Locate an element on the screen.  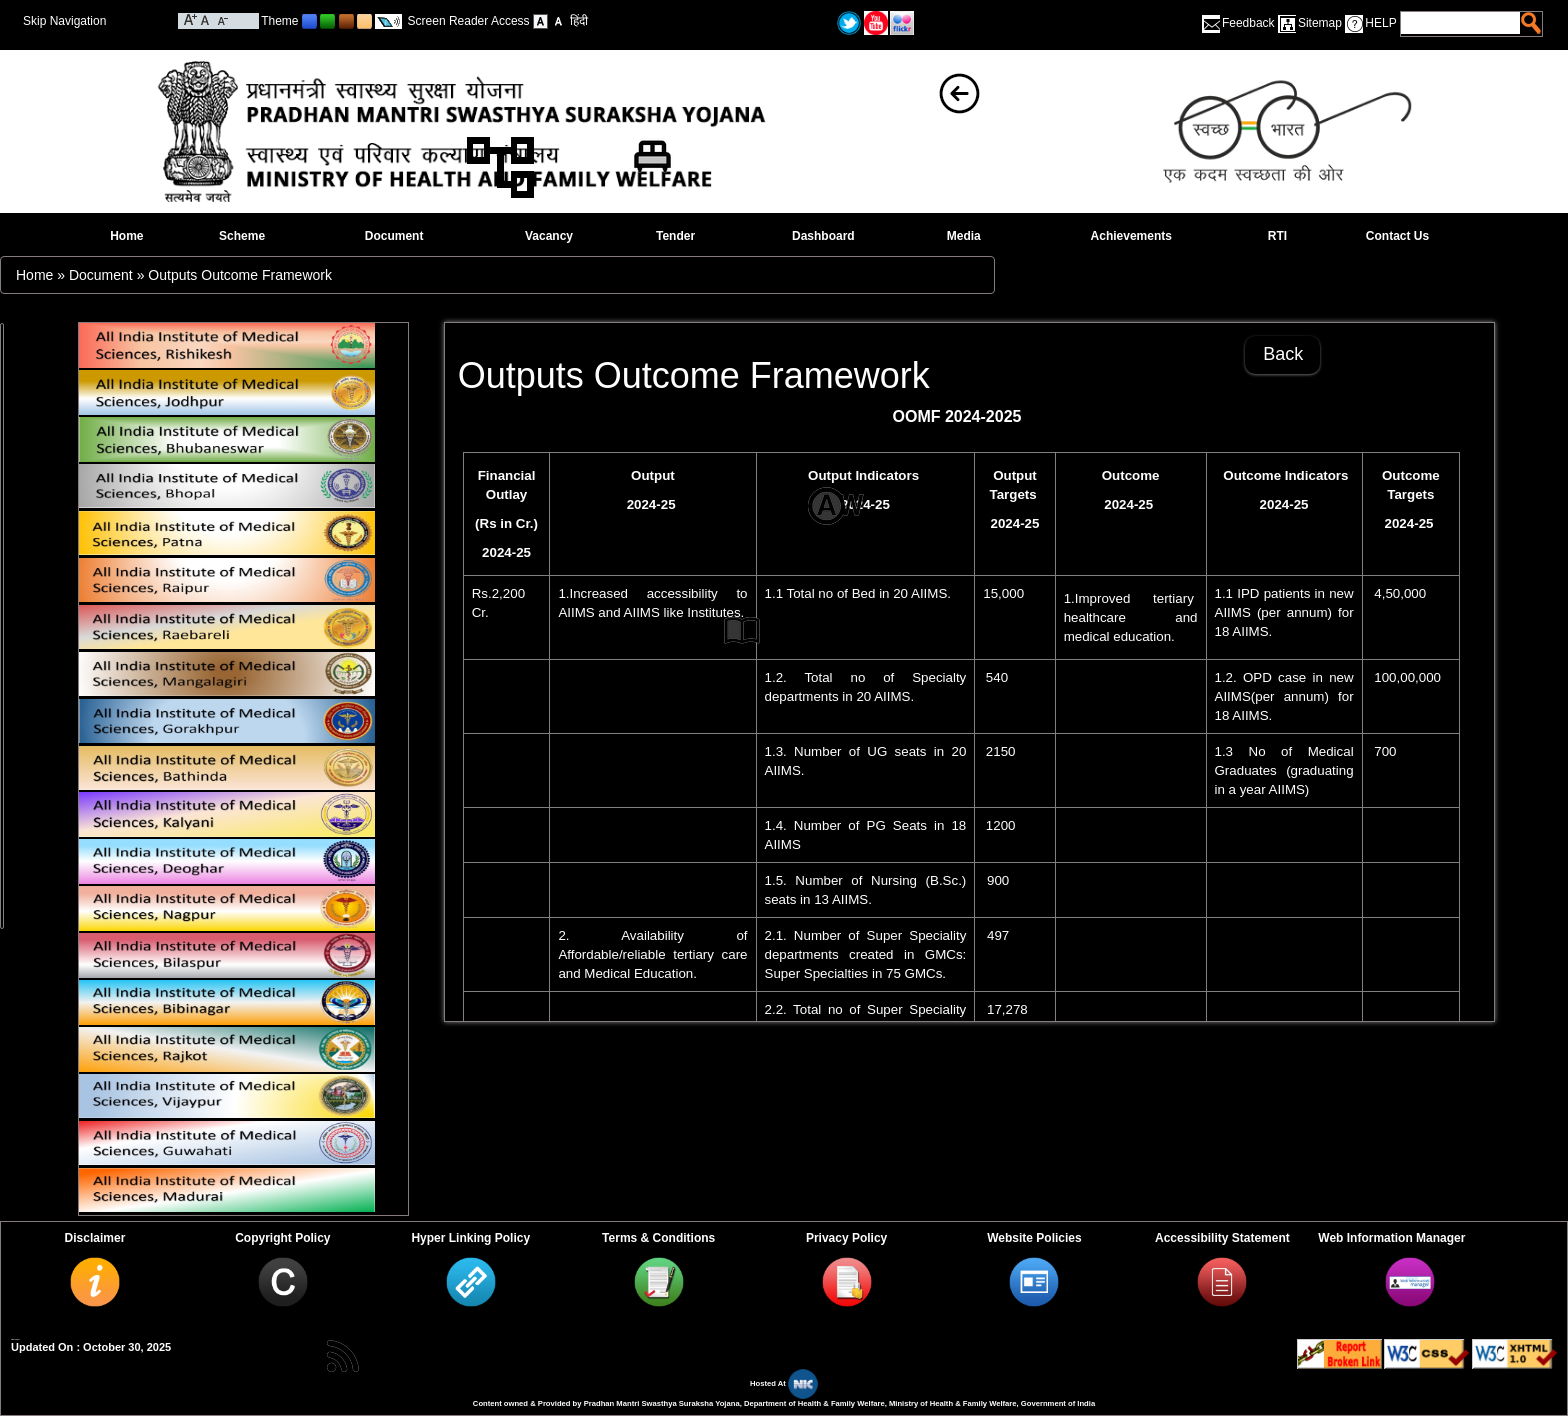
view organizational hierarchy or structure is located at coordinates (500, 167).